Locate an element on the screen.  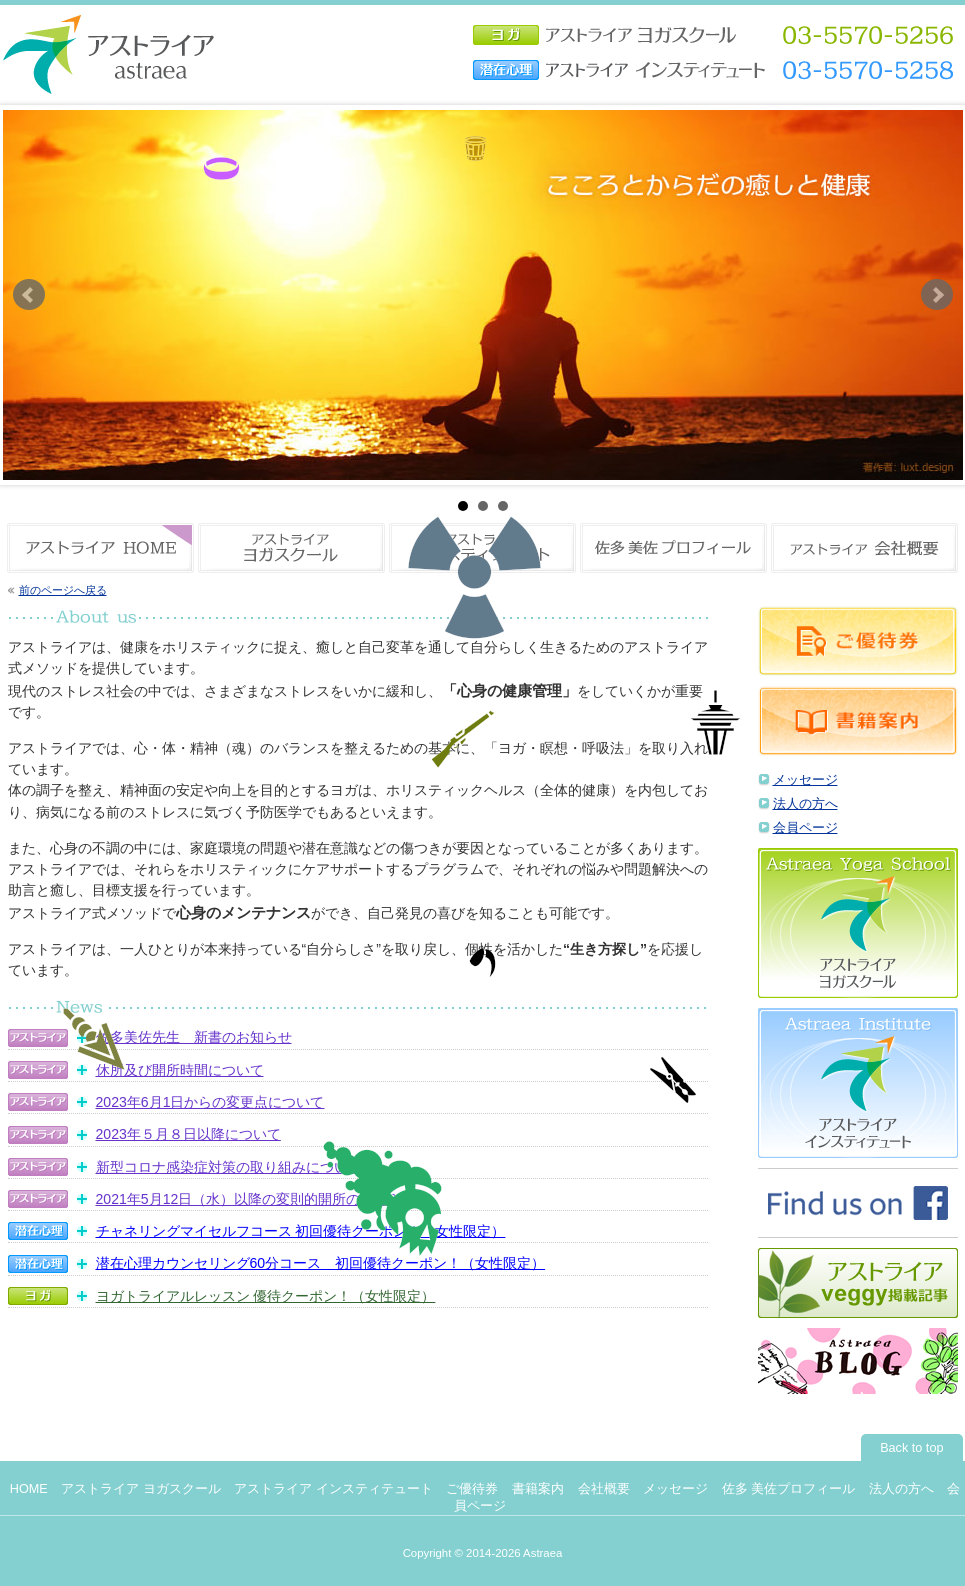
indicates a critical hit or instant kill ability is located at coordinates (383, 1200).